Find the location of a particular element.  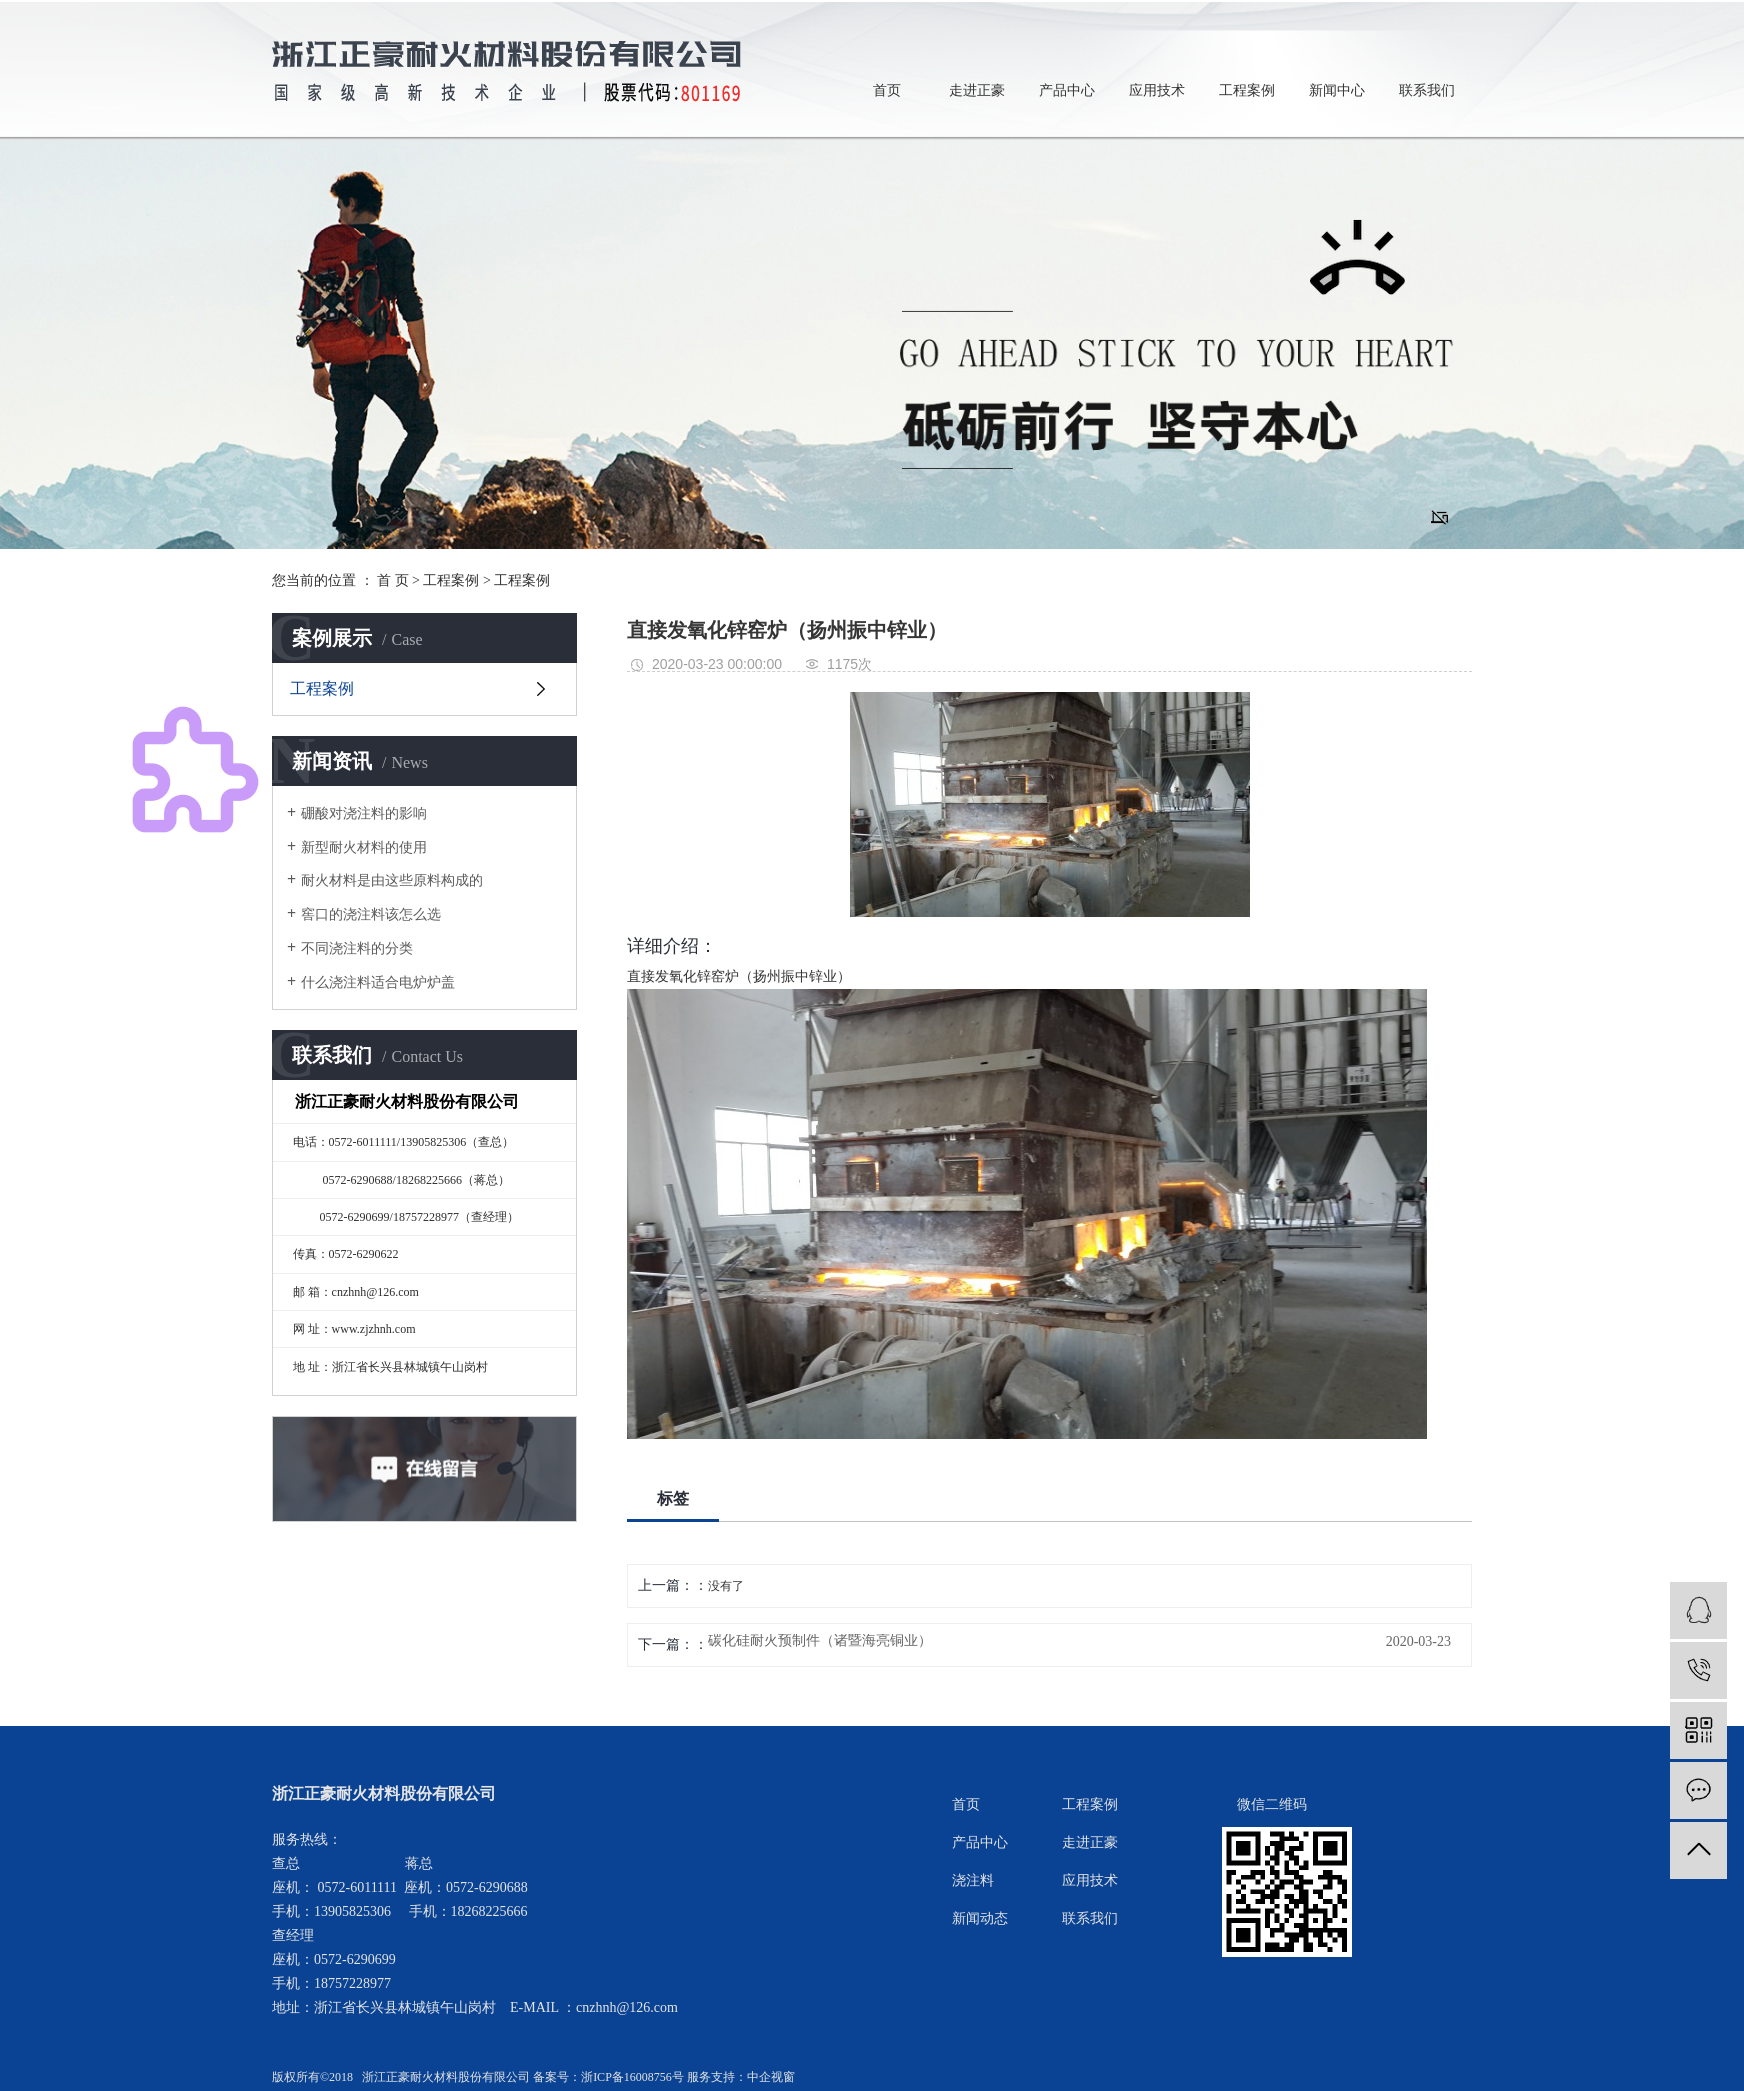

device linking is disabled or unavailable is located at coordinates (1439, 517).